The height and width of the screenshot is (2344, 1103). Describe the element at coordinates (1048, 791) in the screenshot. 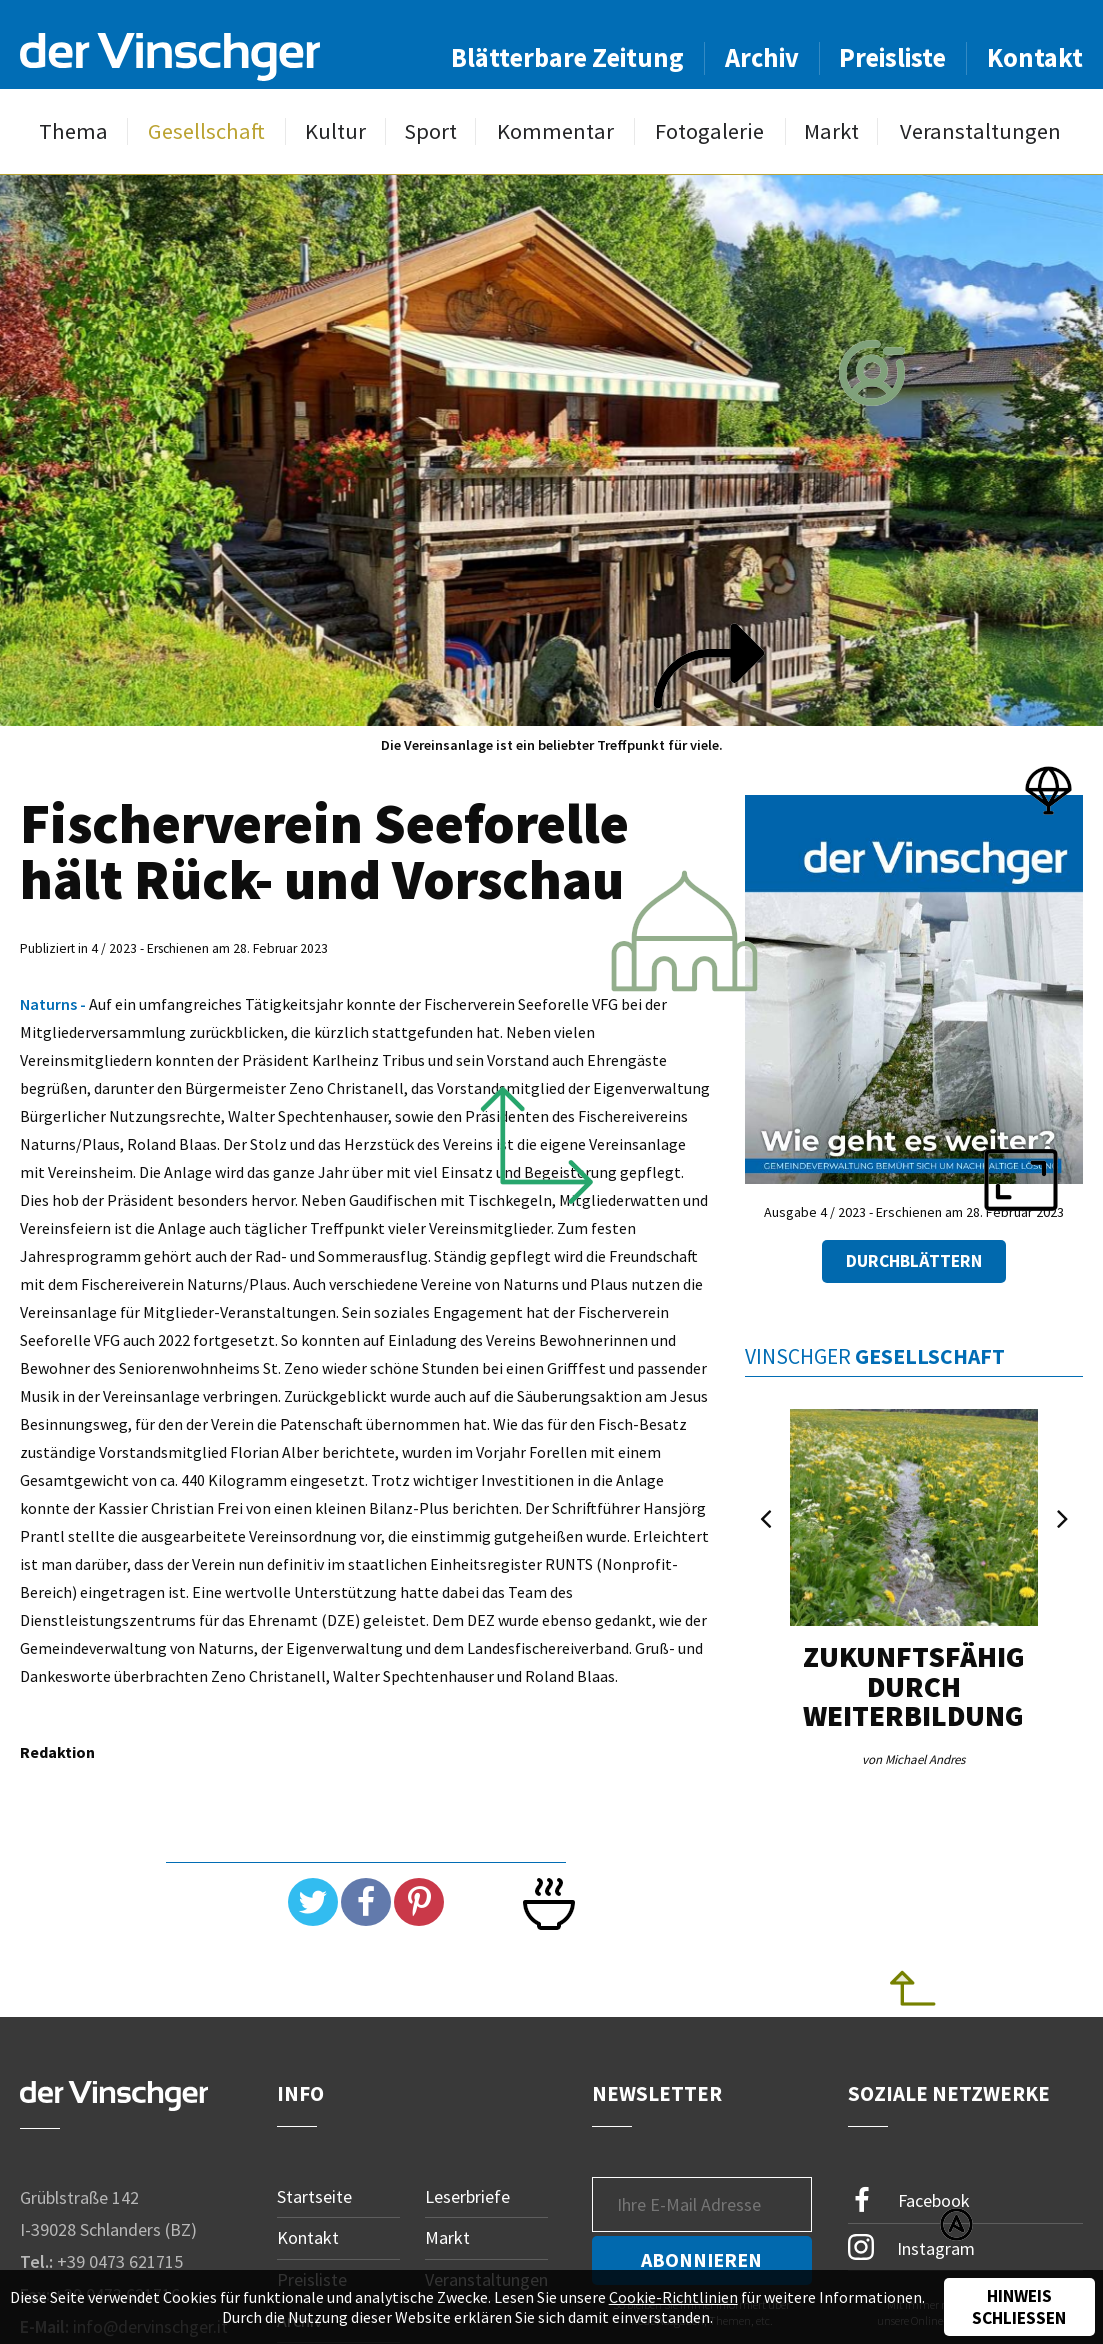

I see `access emergency or backup options` at that location.